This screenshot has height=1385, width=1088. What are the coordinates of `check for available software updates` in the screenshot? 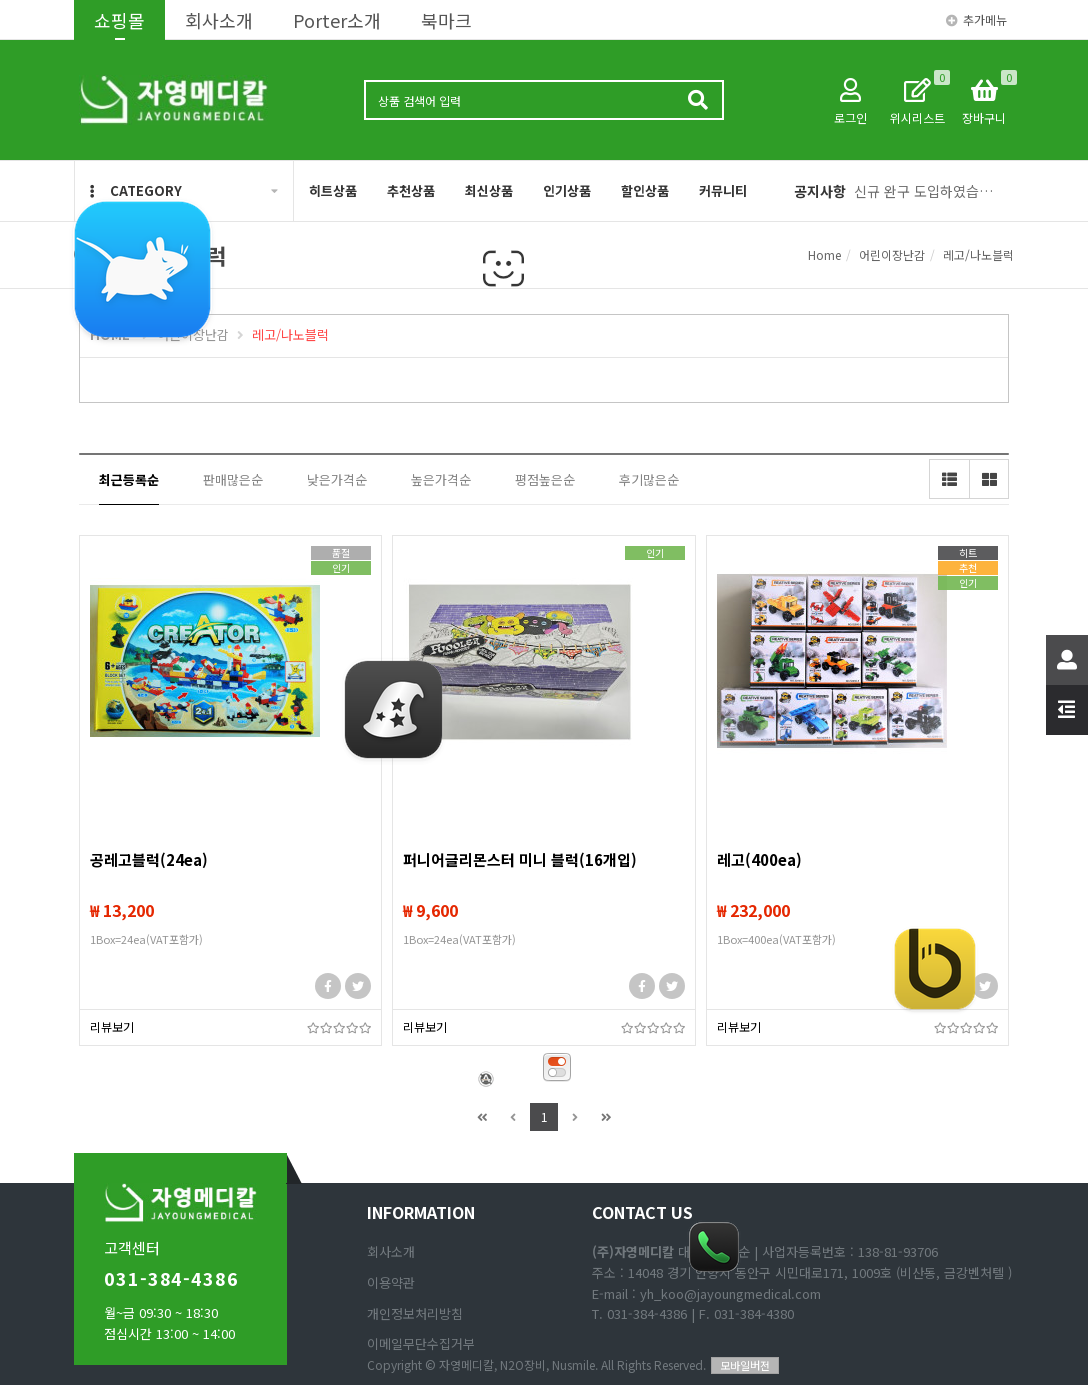 It's located at (486, 1079).